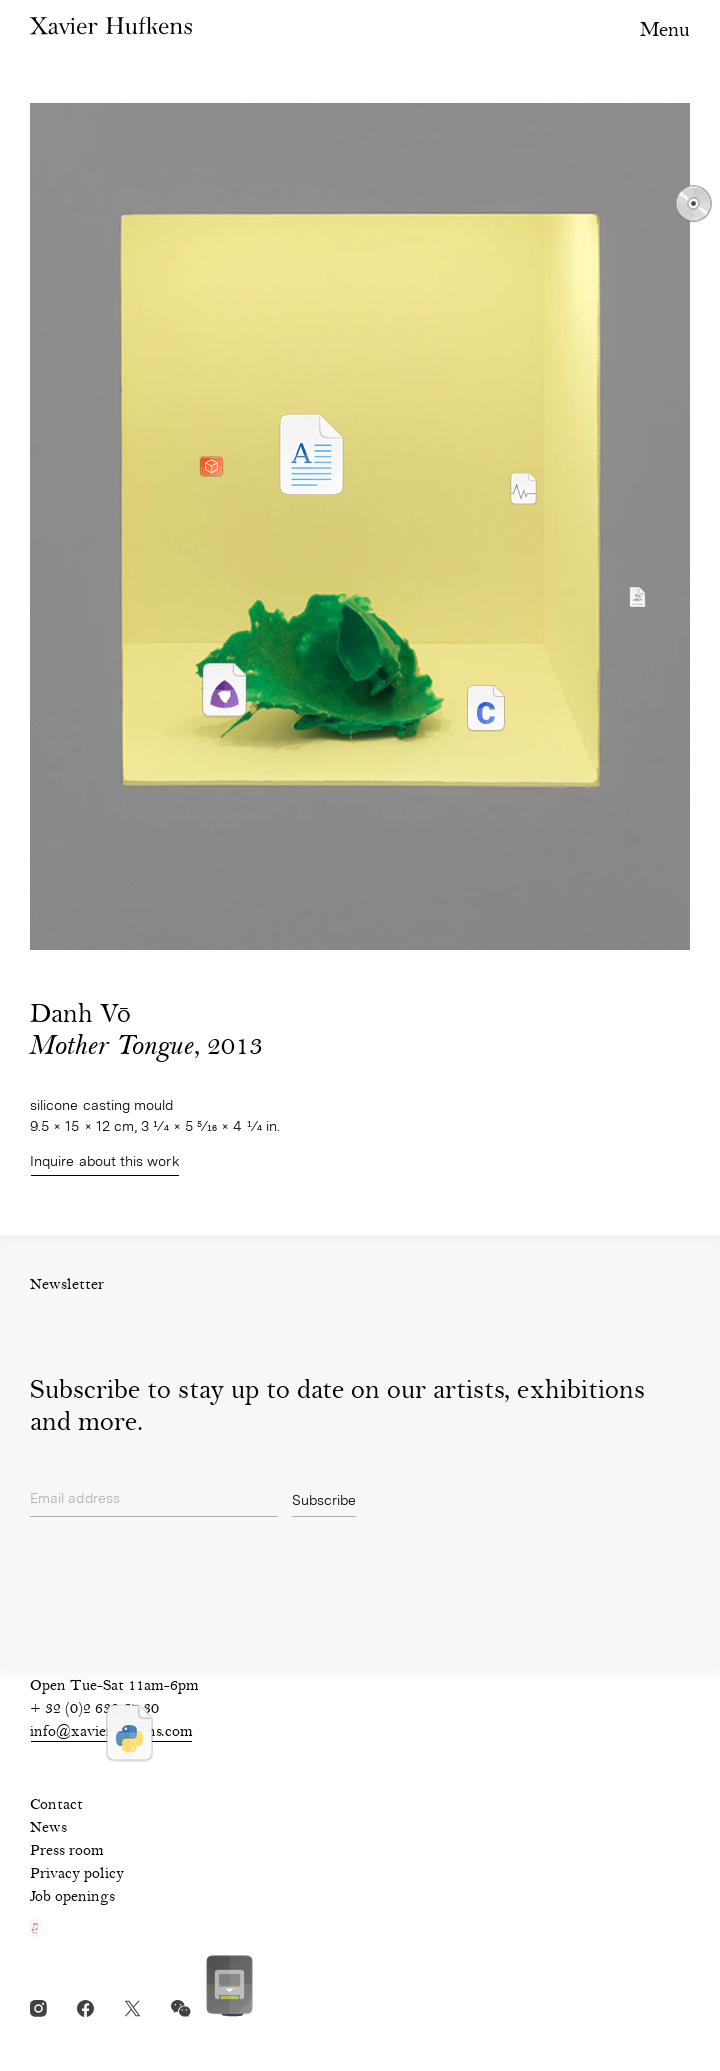 The height and width of the screenshot is (2071, 720). Describe the element at coordinates (229, 1984) in the screenshot. I see `n64 game rom file` at that location.